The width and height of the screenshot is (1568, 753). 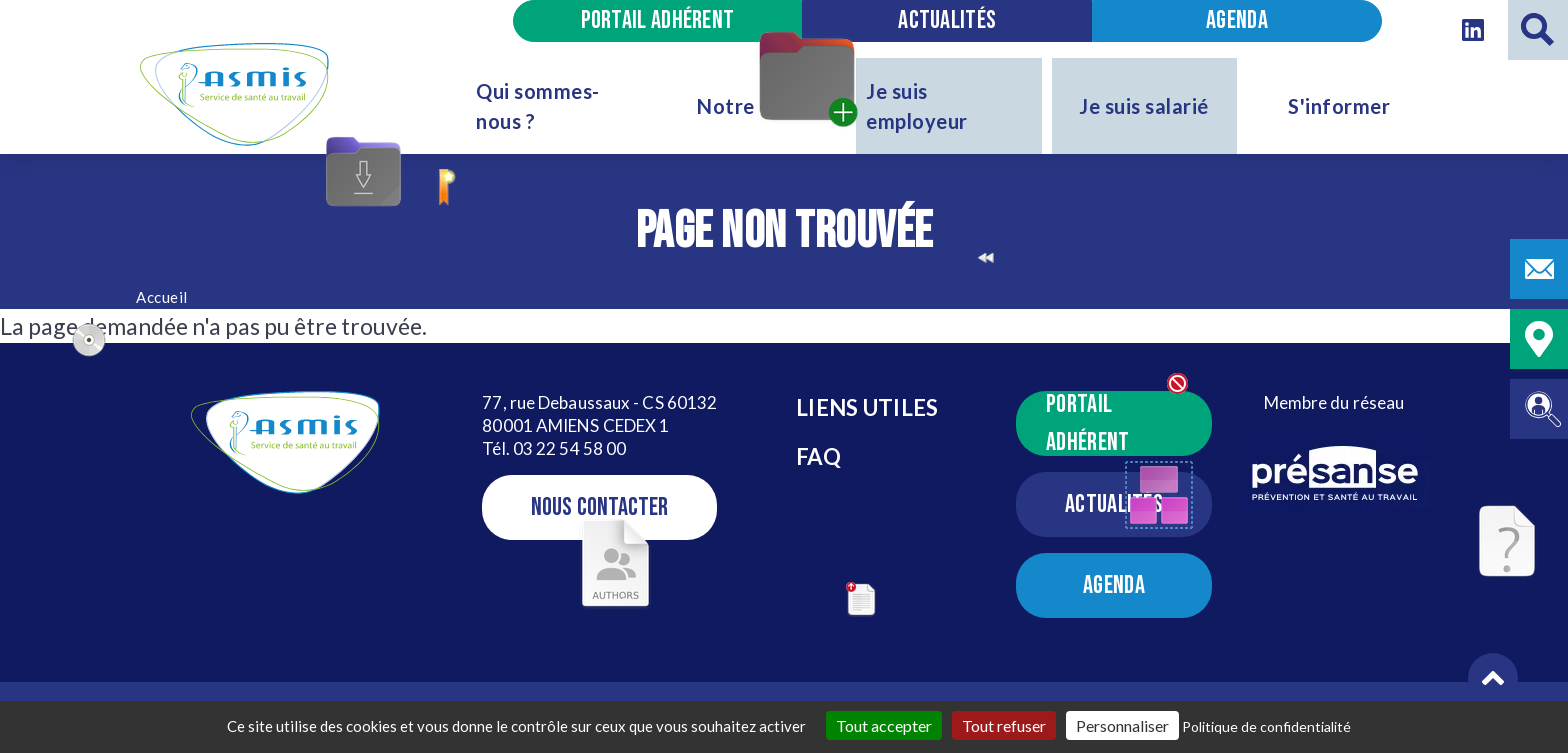 I want to click on cancel or abort current action, so click(x=1177, y=383).